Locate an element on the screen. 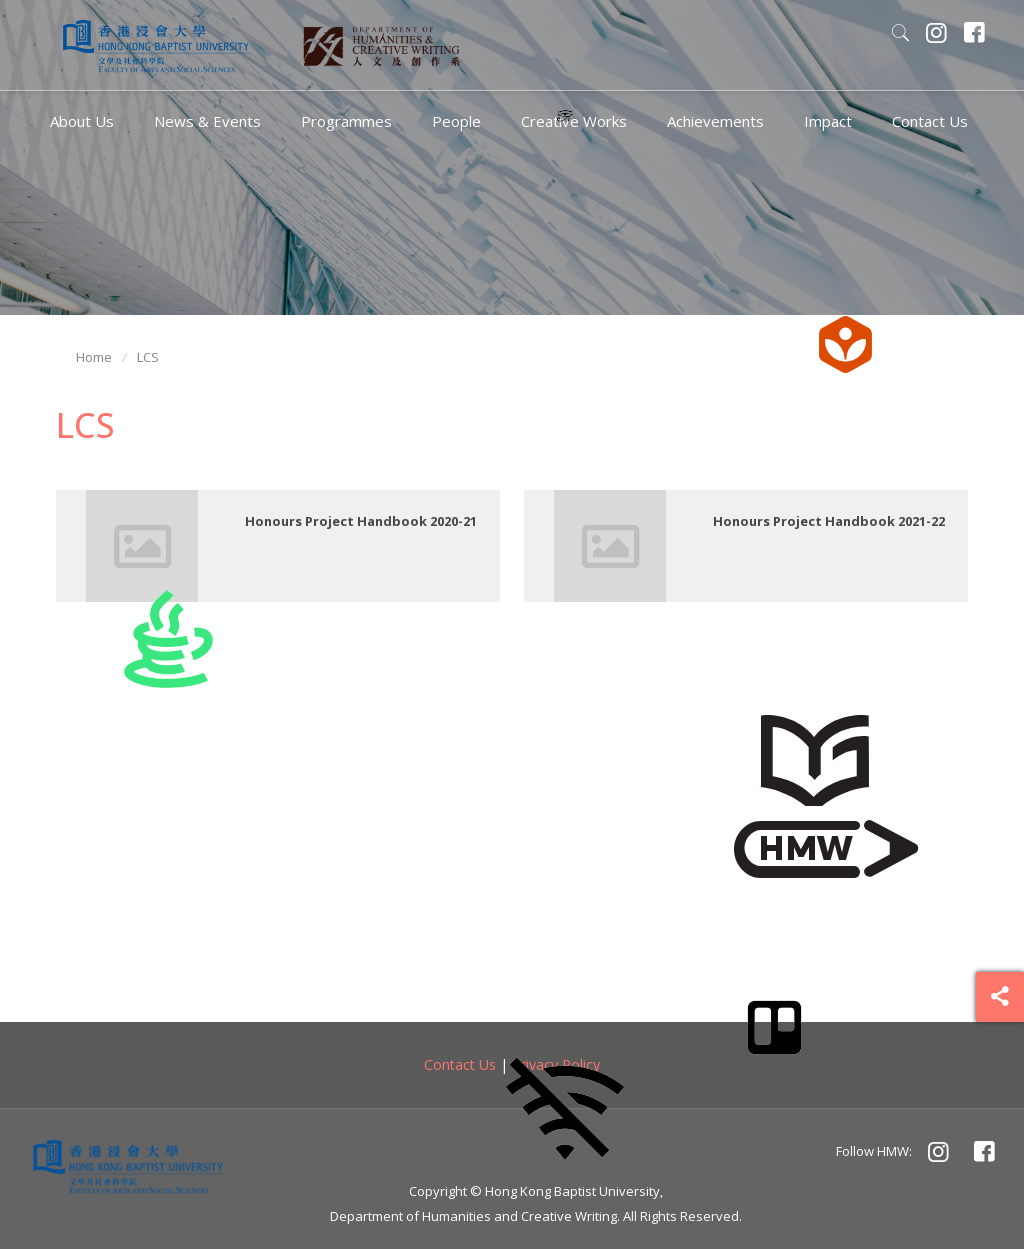  indicates no wifi connection available is located at coordinates (565, 1113).